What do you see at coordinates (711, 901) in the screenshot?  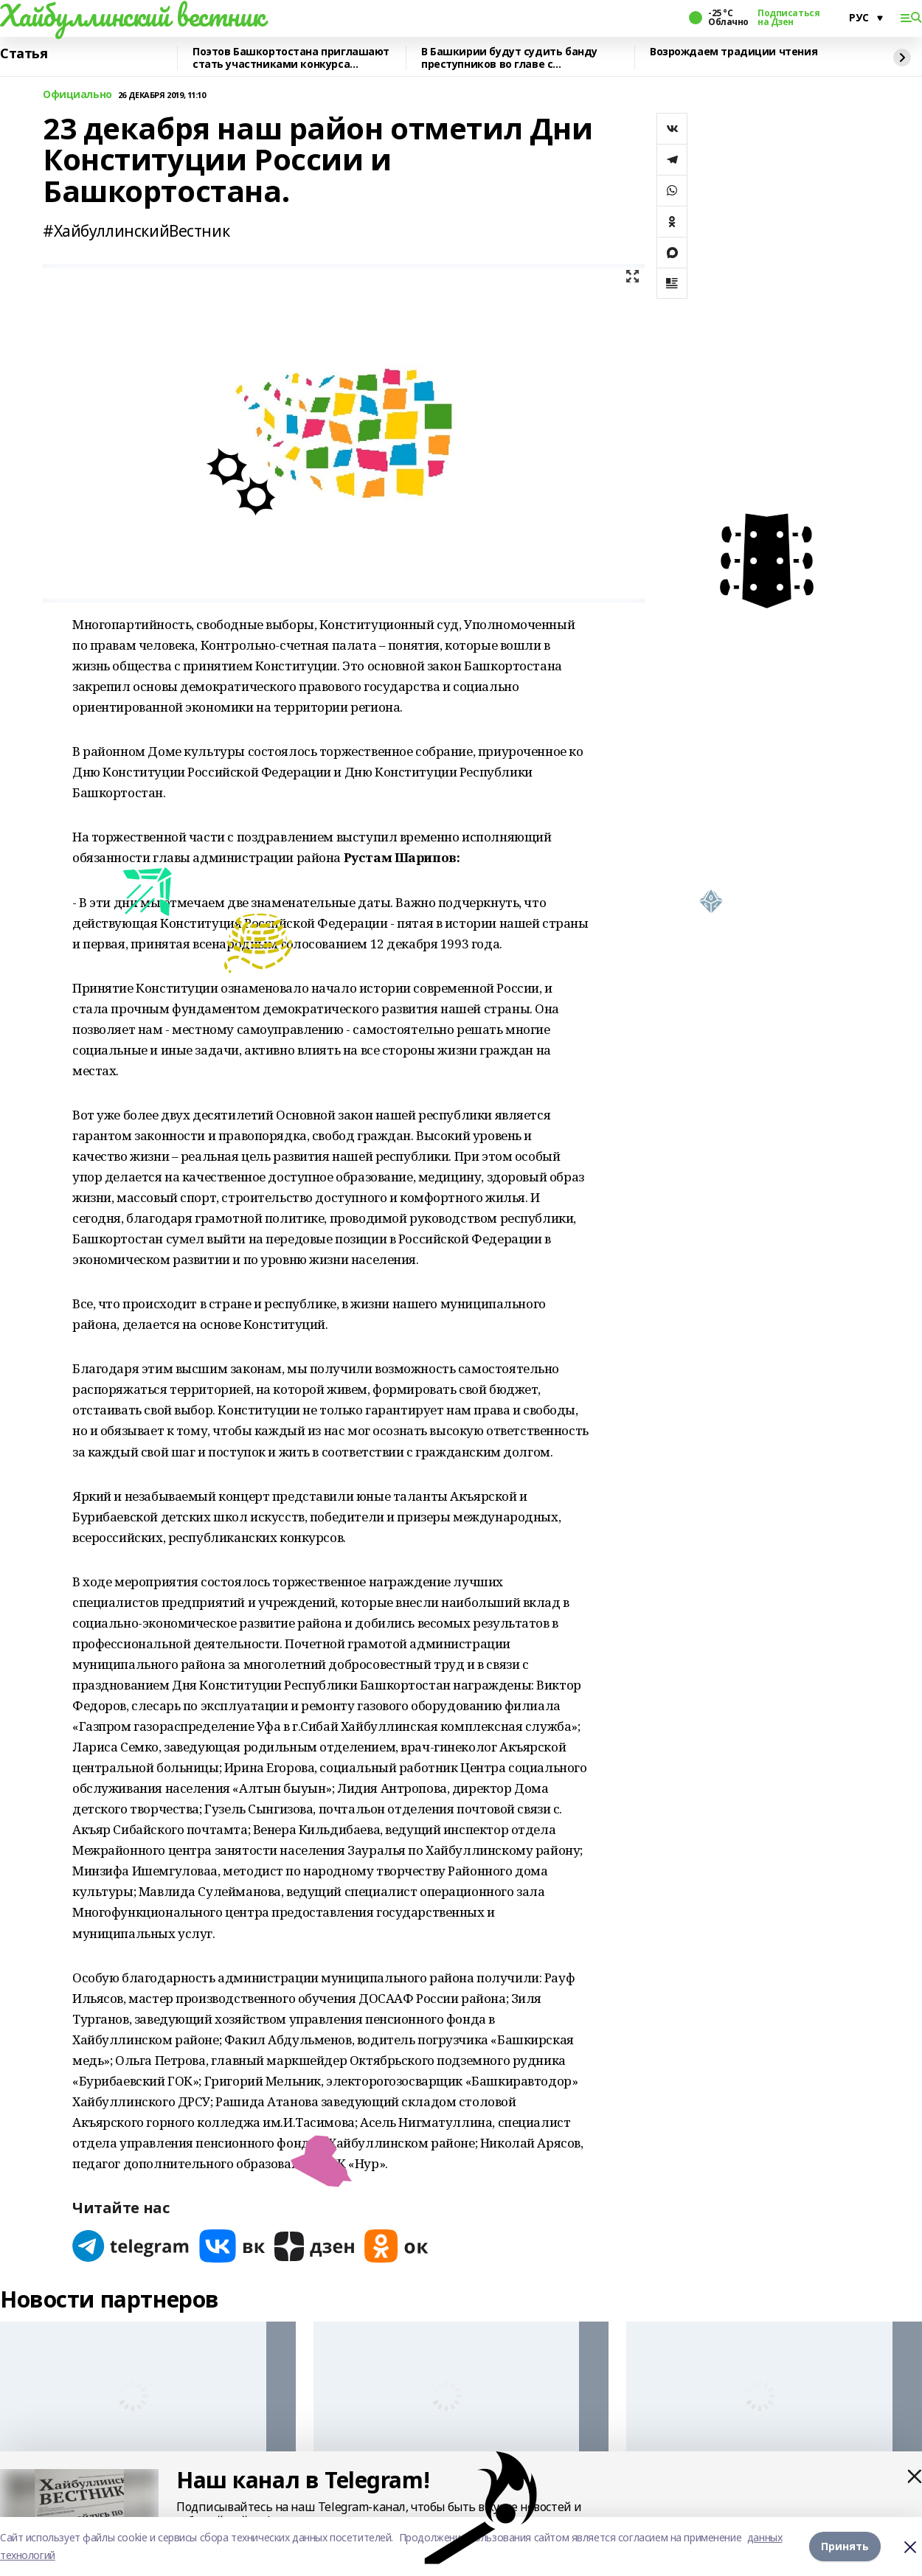 I see `select a 10-sided die for rolling` at bounding box center [711, 901].